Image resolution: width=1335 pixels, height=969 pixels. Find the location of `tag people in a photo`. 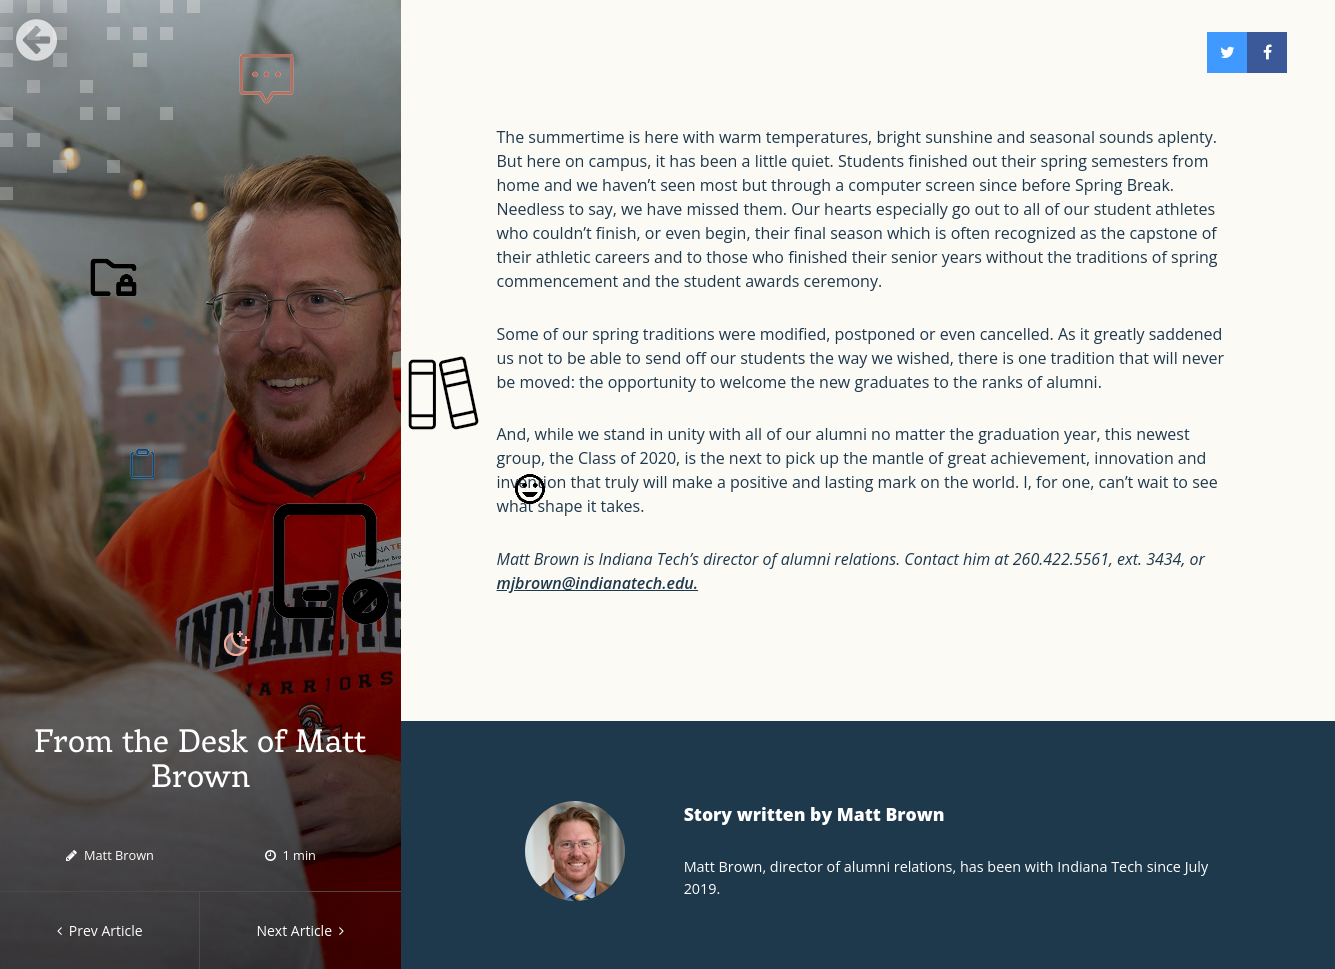

tag people in a photo is located at coordinates (530, 489).